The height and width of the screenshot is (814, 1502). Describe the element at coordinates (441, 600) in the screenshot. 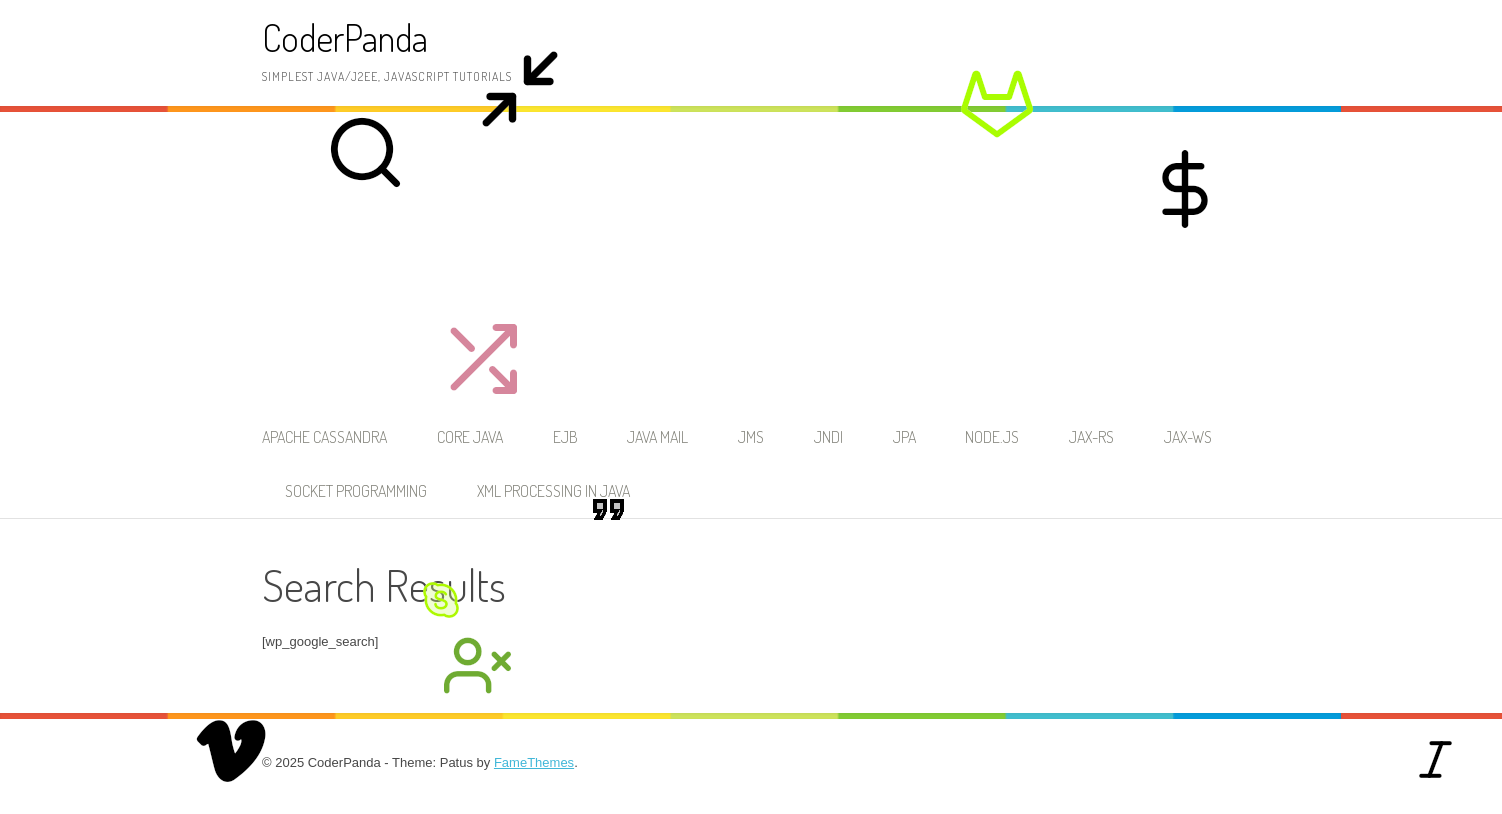

I see `open Skype app` at that location.